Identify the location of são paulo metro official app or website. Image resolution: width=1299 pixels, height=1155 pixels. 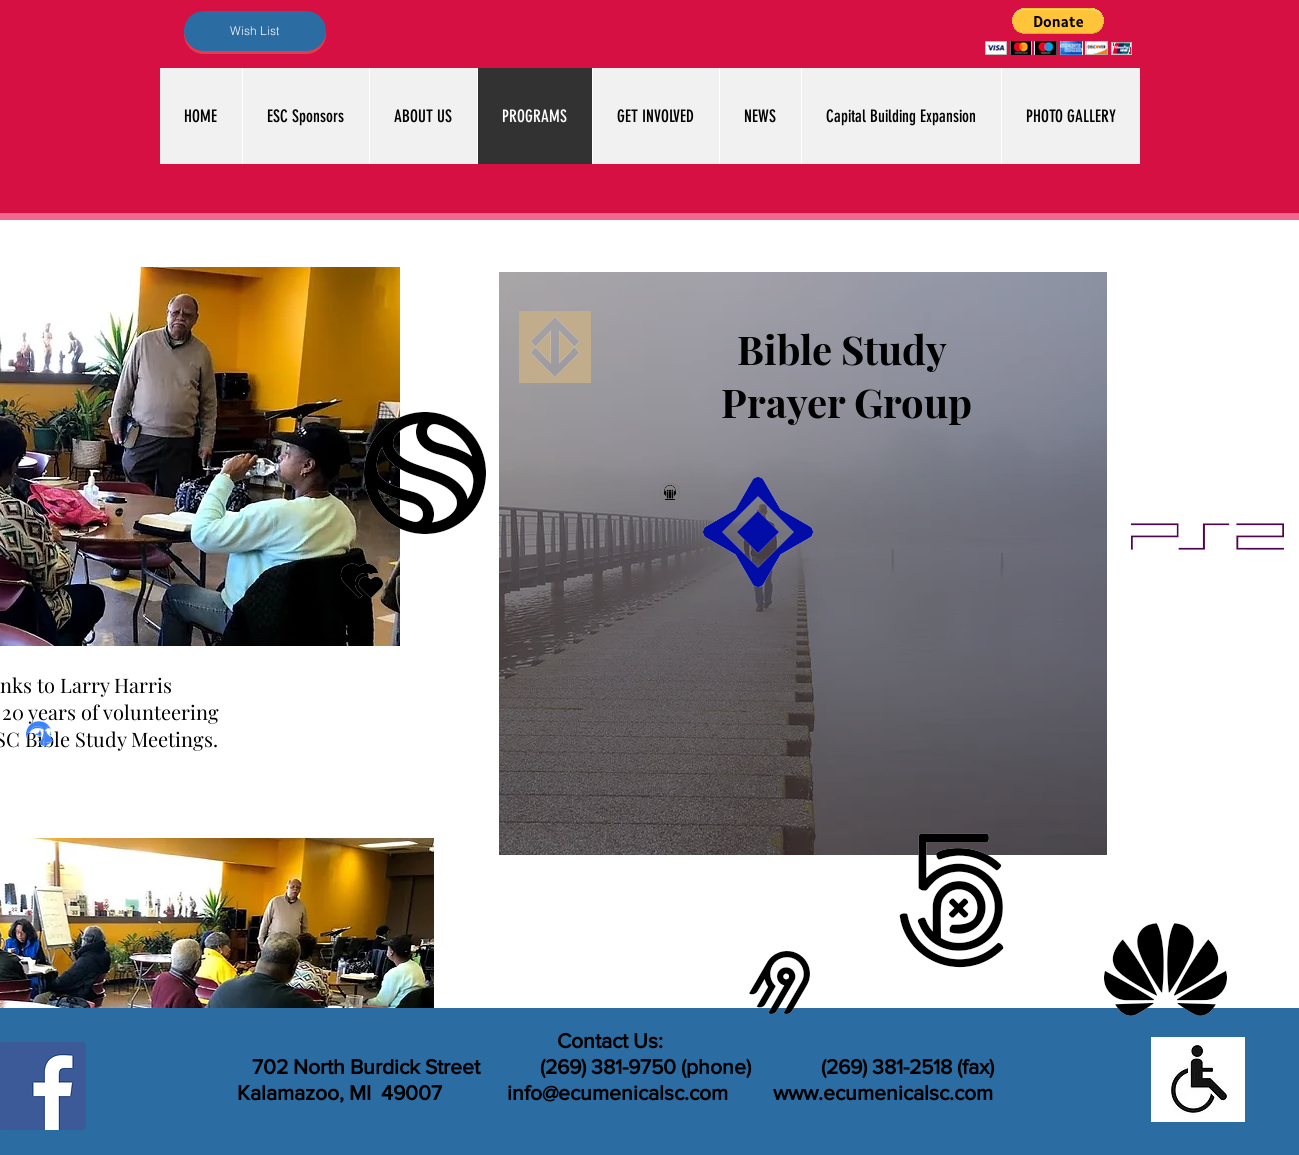
(555, 347).